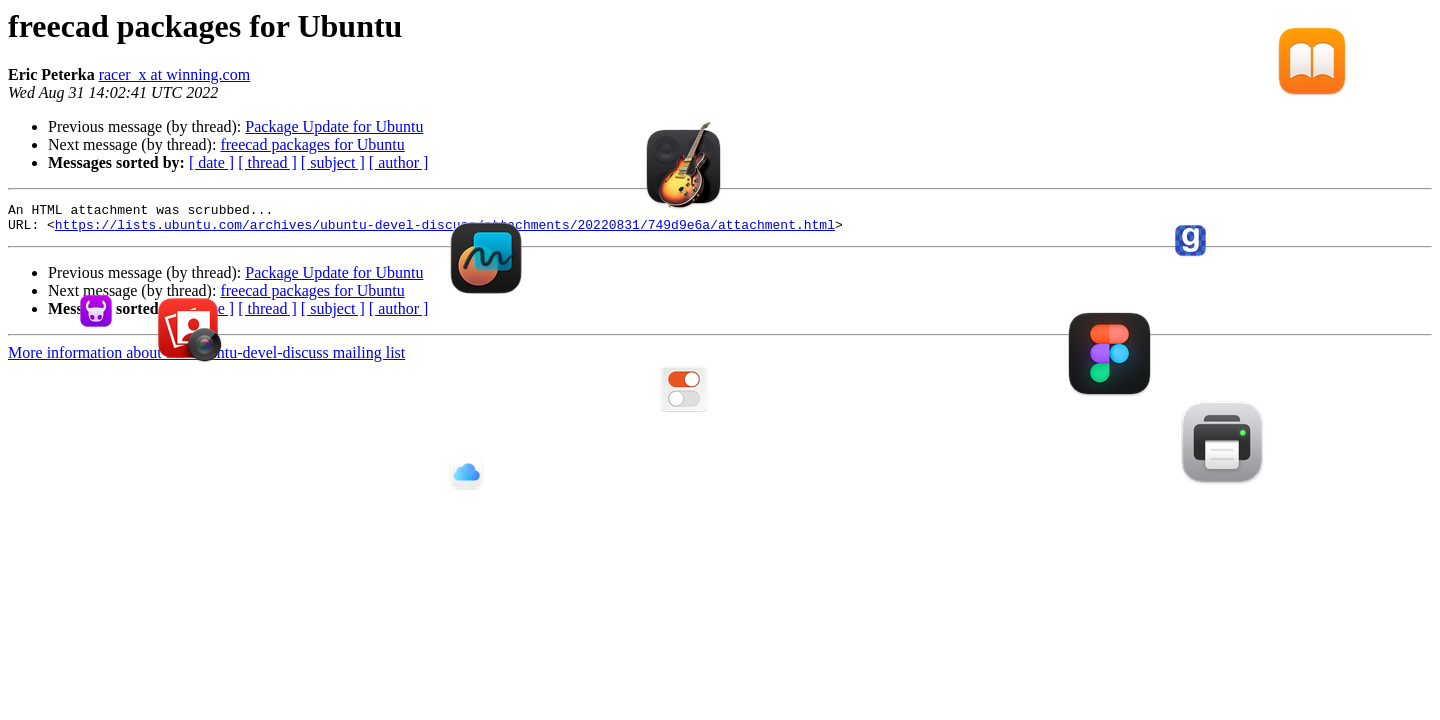 This screenshot has height=720, width=1440. I want to click on open Apple Books app, so click(1312, 61).